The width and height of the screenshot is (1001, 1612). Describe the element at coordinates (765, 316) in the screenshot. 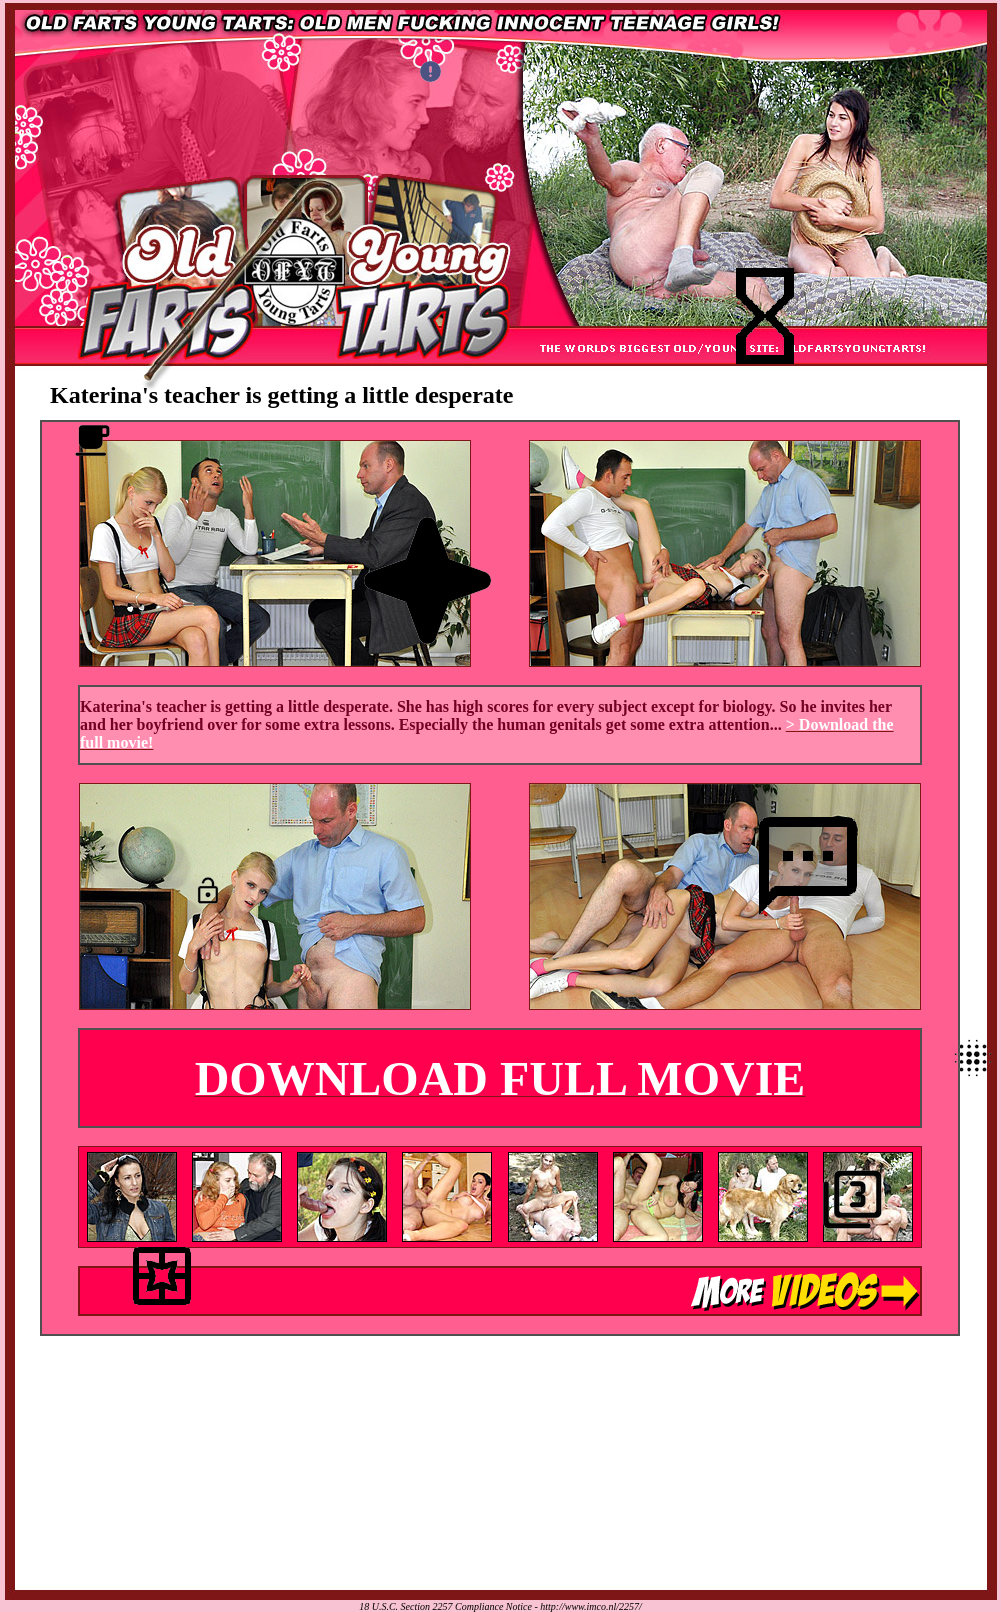

I see `indicates a process is loading or in progress` at that location.